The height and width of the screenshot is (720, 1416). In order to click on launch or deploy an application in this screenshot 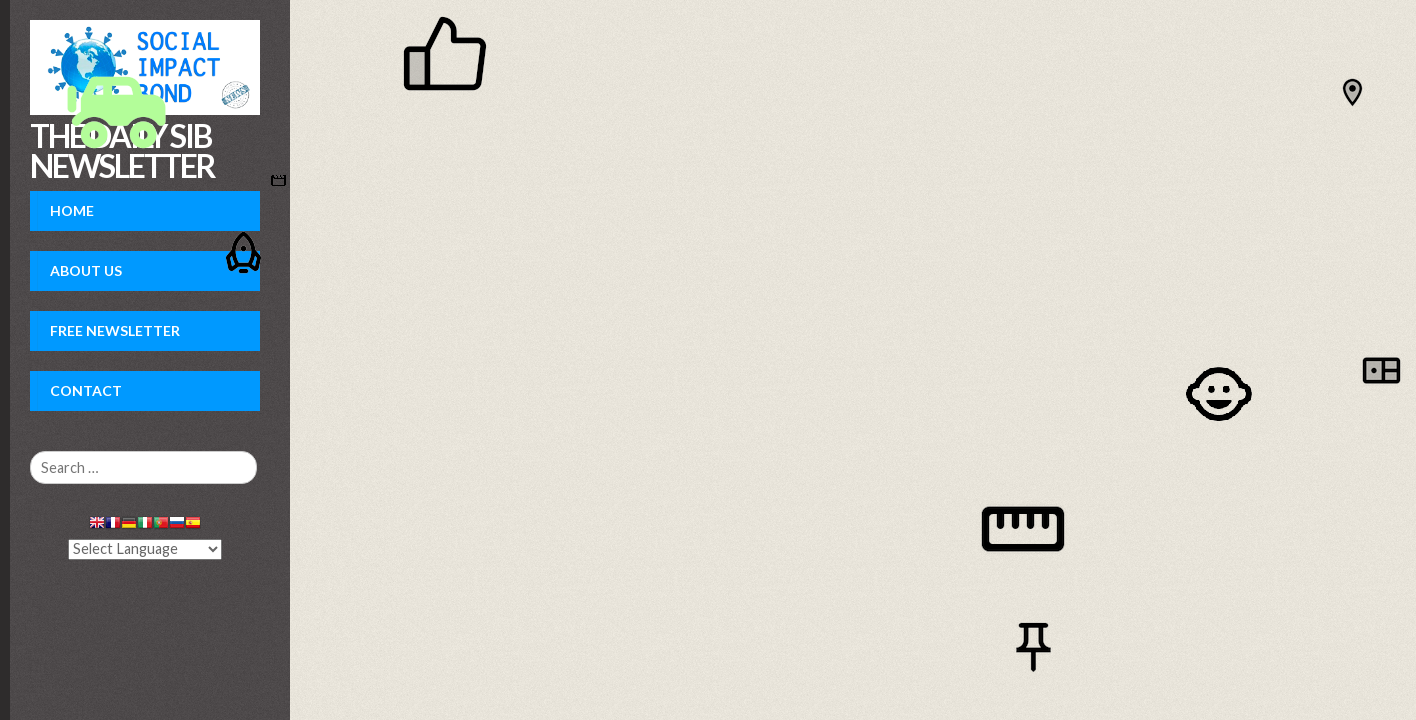, I will do `click(243, 253)`.